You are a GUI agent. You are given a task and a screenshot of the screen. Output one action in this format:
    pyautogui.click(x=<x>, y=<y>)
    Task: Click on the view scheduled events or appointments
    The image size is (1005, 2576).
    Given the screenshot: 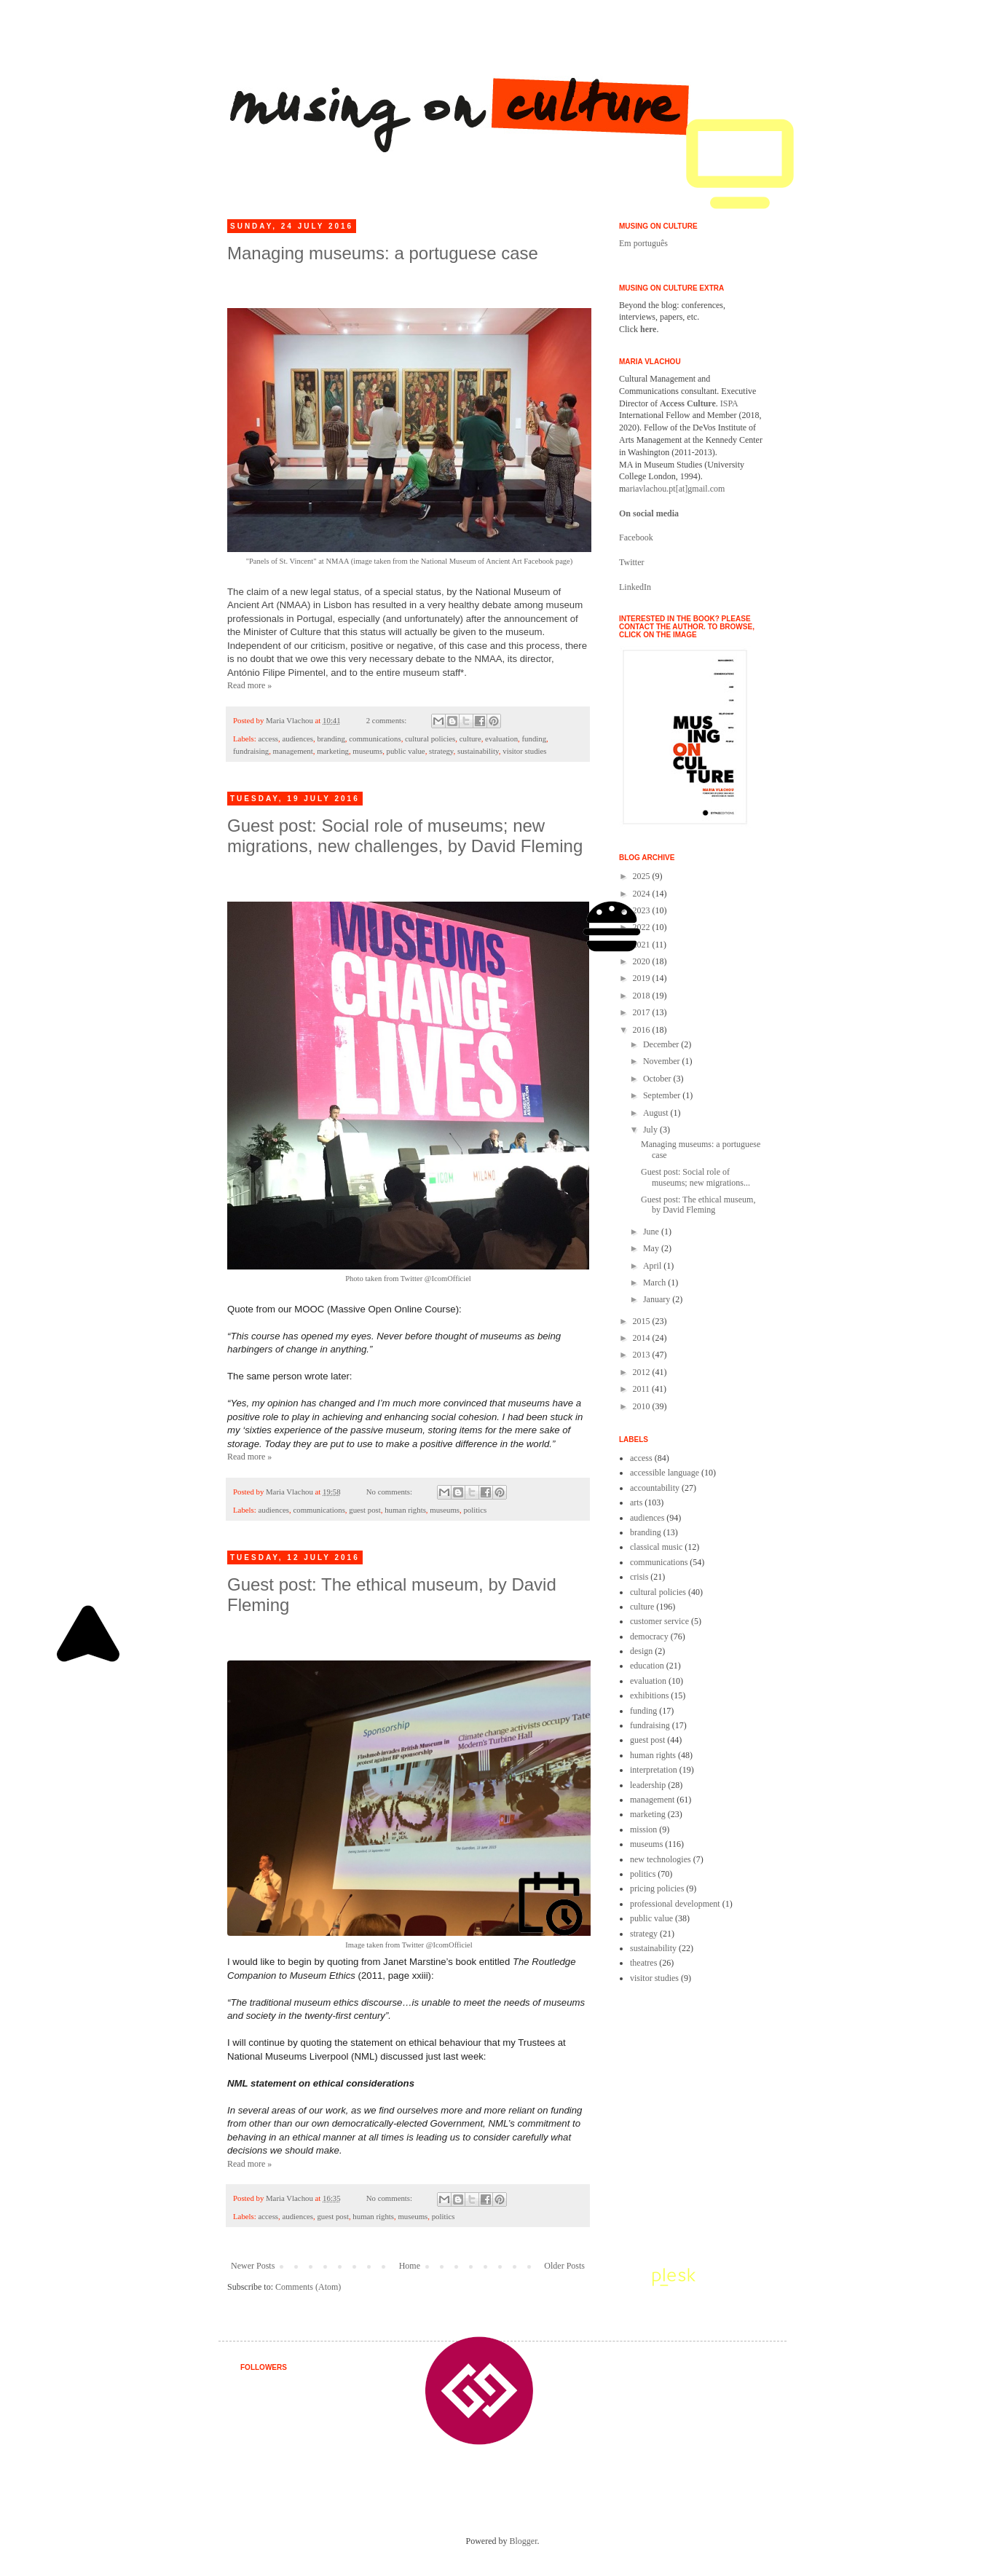 What is the action you would take?
    pyautogui.click(x=549, y=1905)
    